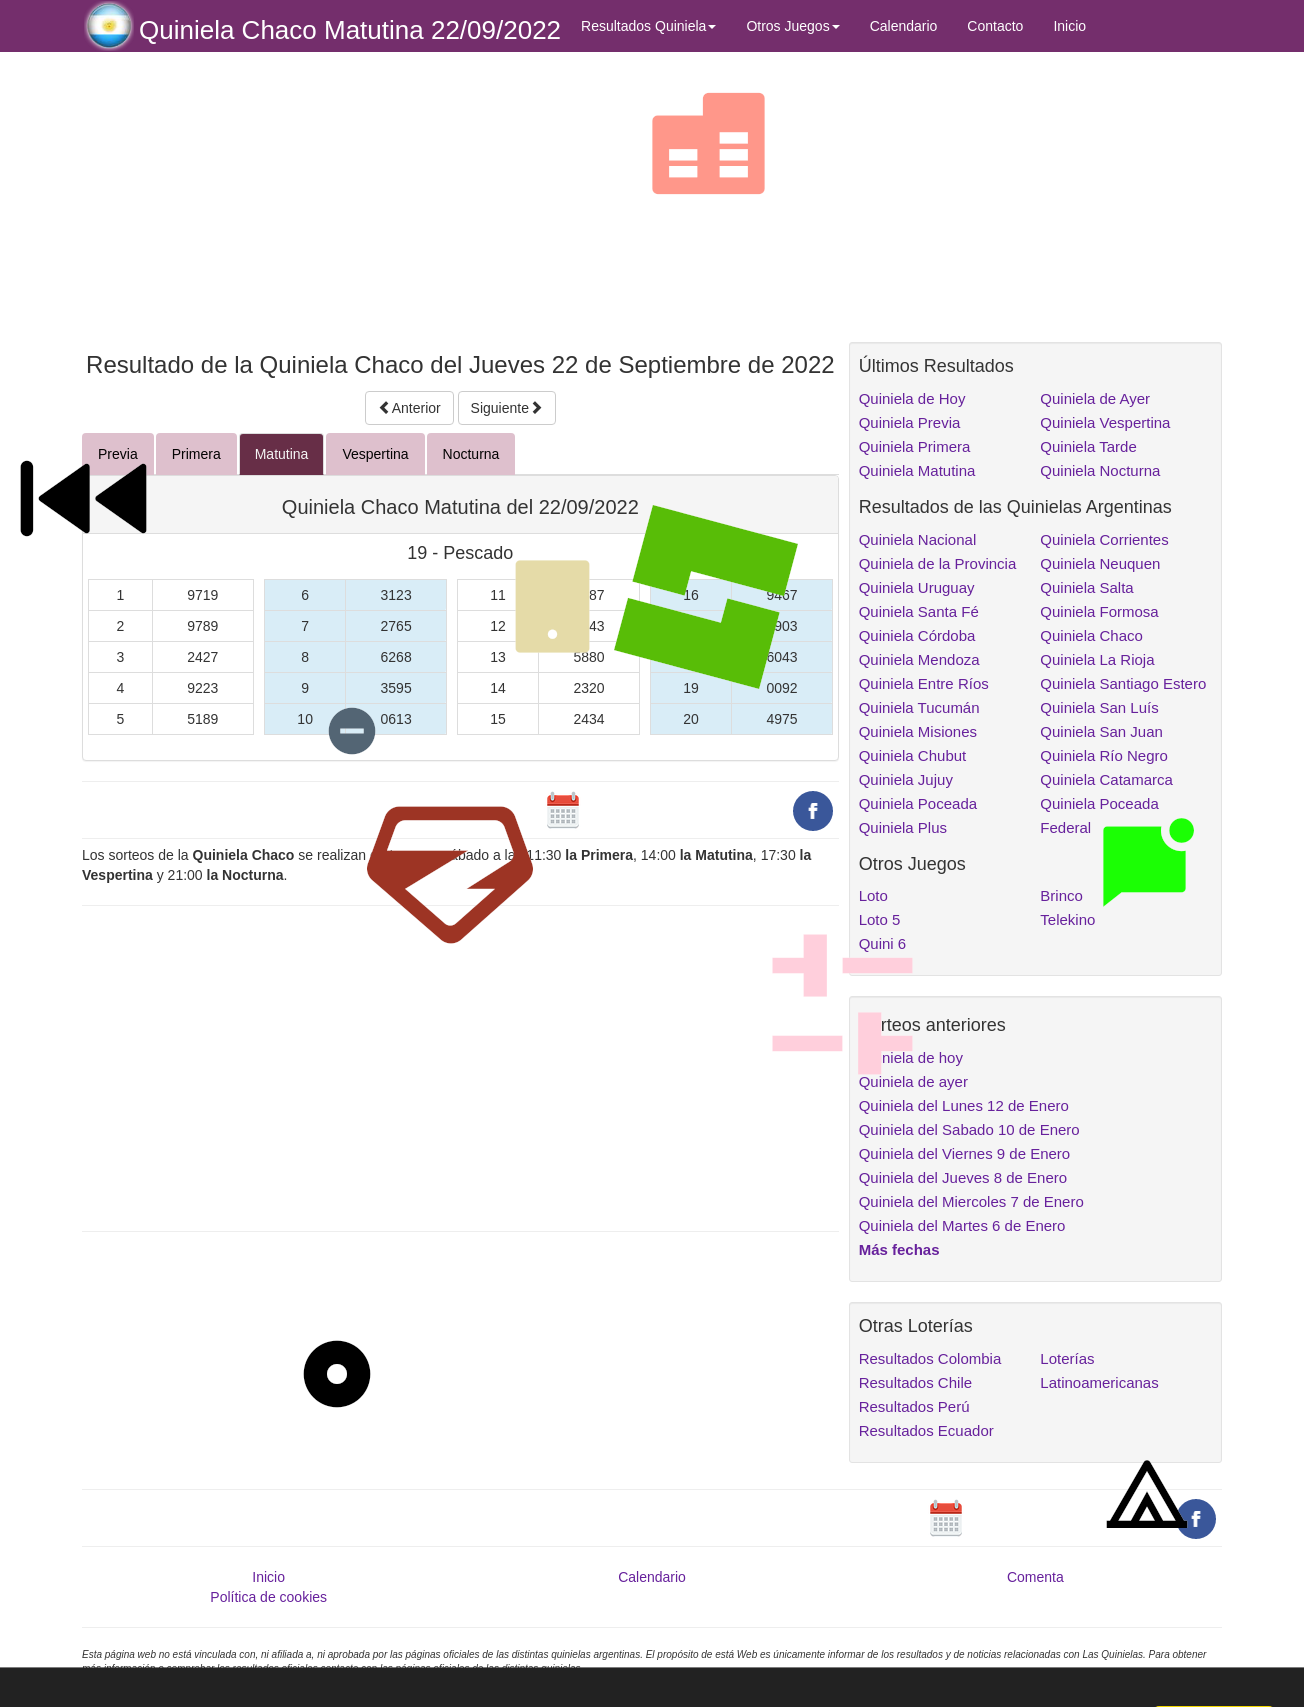  Describe the element at coordinates (83, 498) in the screenshot. I see `skip to the beginning of the track` at that location.